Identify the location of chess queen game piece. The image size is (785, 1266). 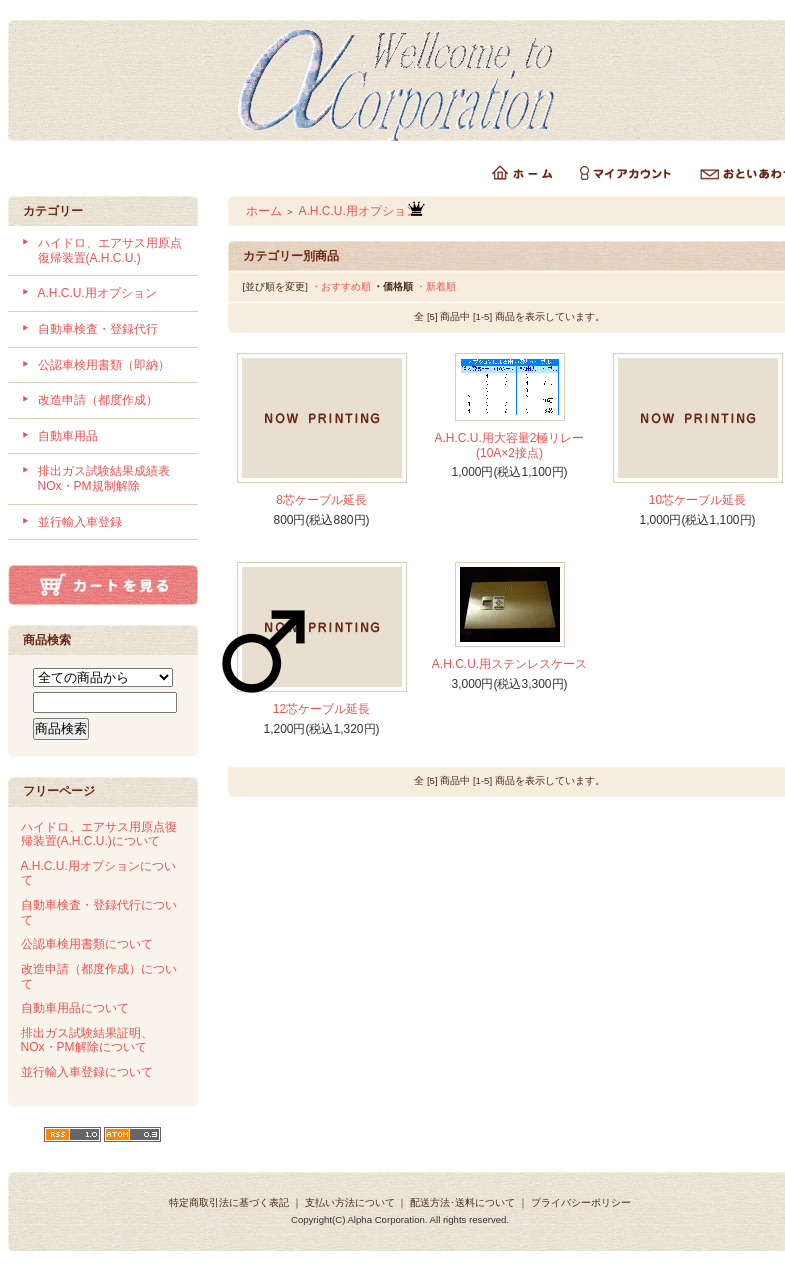
(416, 207).